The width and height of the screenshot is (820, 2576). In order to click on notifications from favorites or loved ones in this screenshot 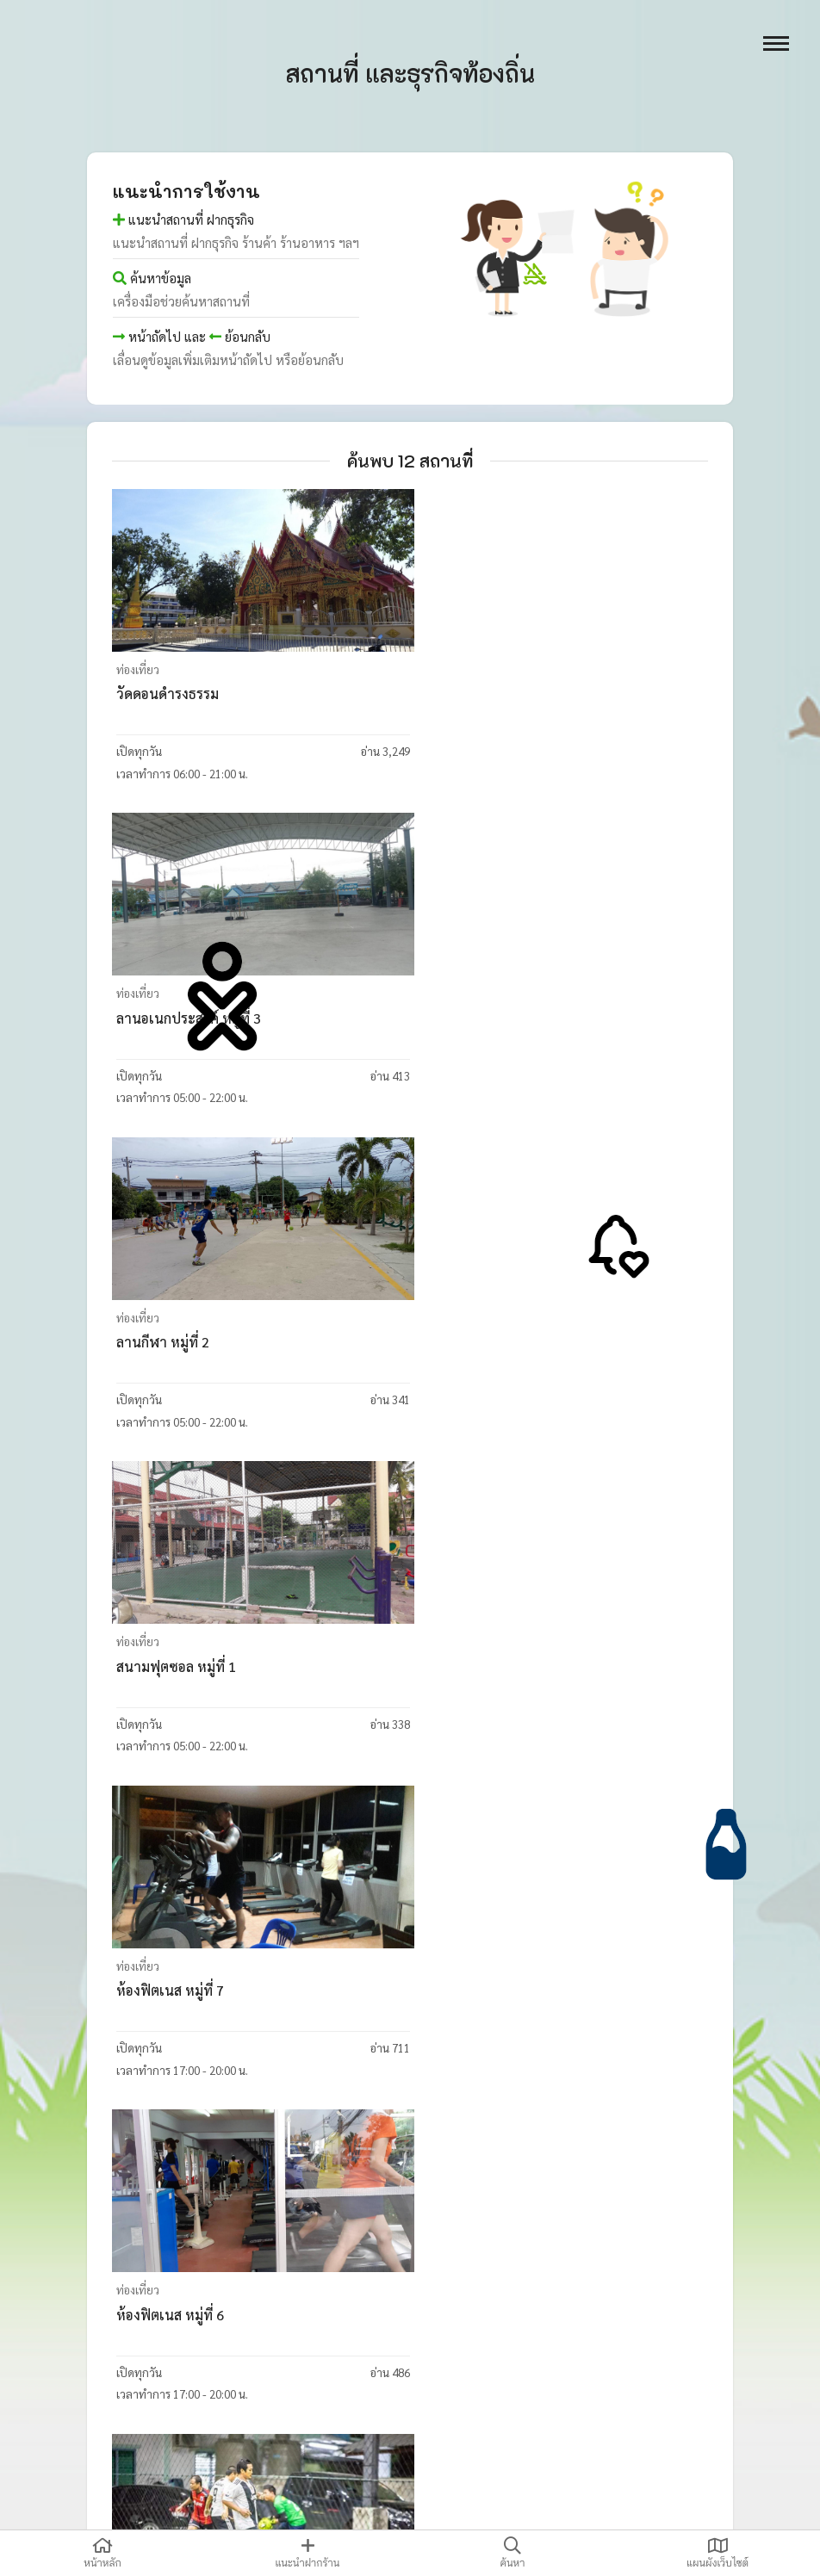, I will do `click(616, 1245)`.